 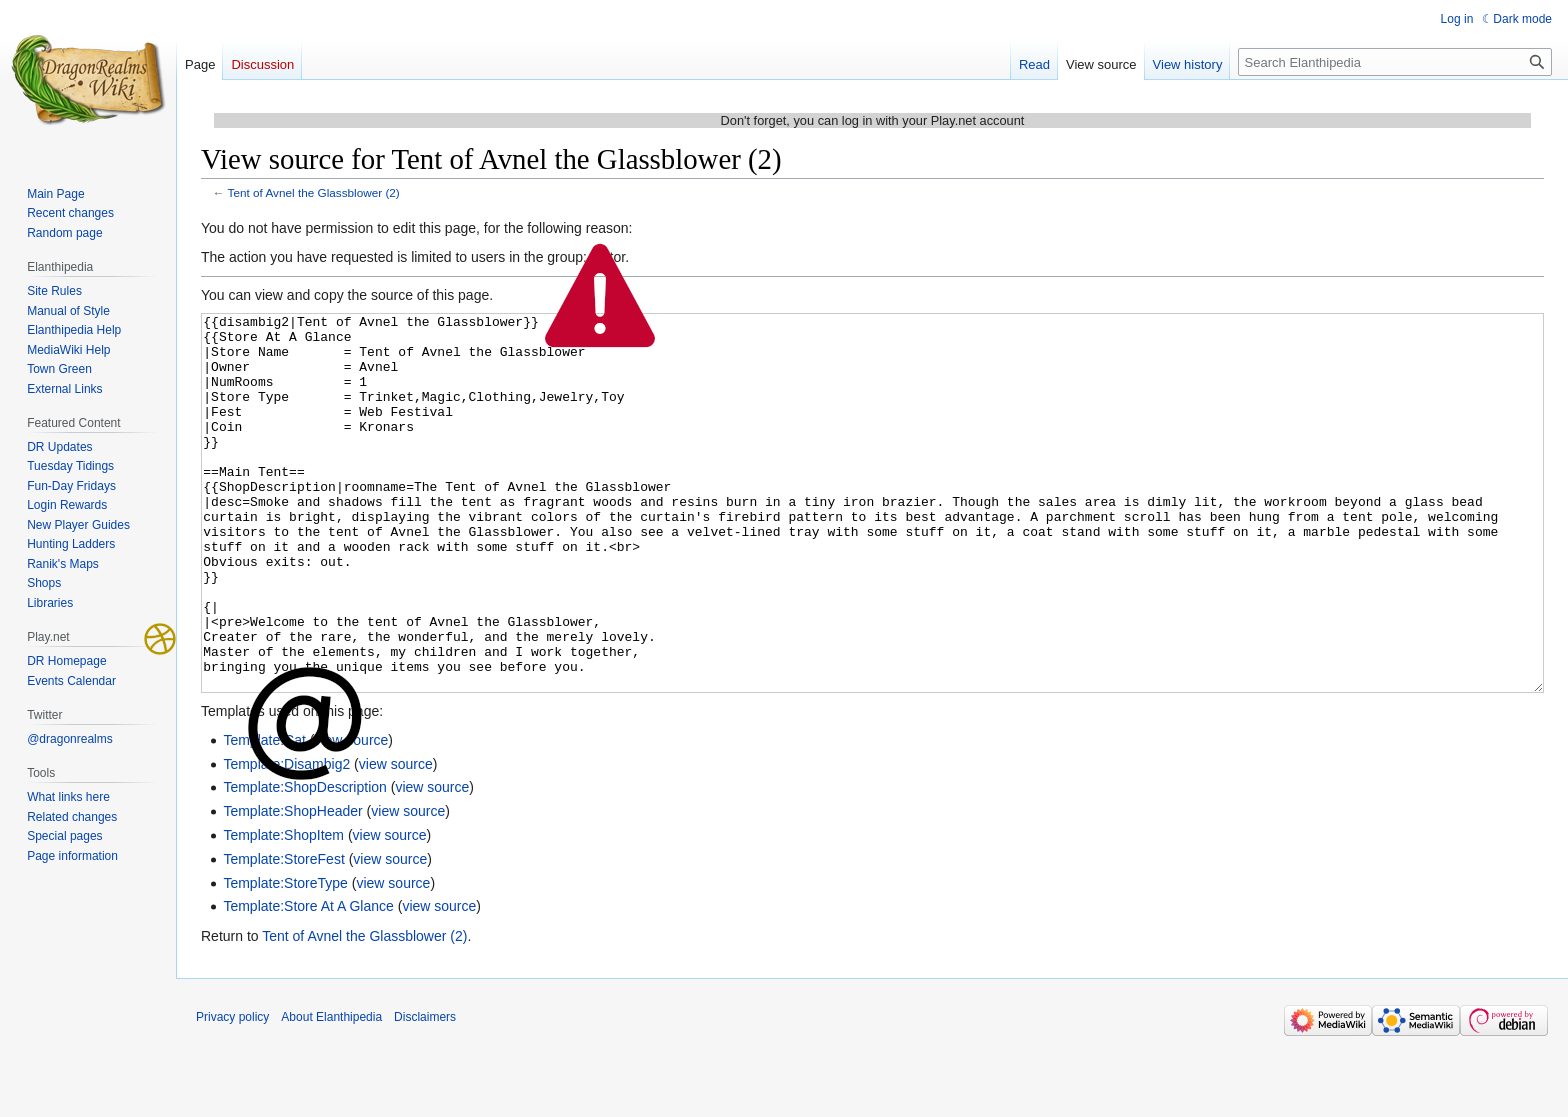 What do you see at coordinates (160, 639) in the screenshot?
I see `visit dribbble profile or portfolio` at bounding box center [160, 639].